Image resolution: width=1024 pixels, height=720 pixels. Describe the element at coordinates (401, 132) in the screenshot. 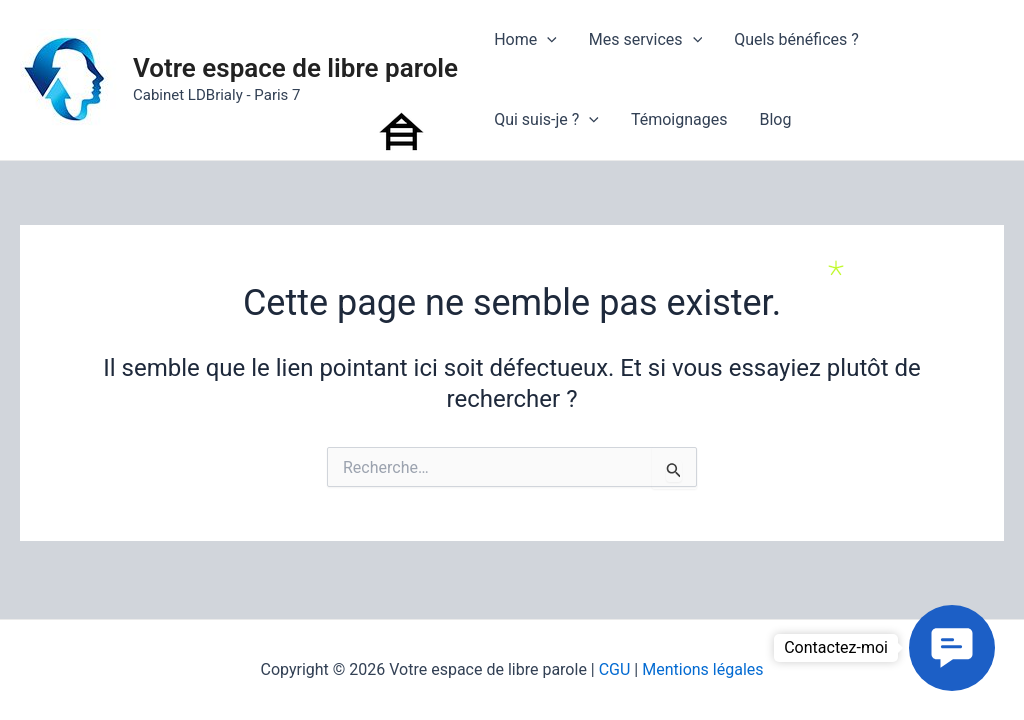

I see `view home exterior or siding options` at that location.